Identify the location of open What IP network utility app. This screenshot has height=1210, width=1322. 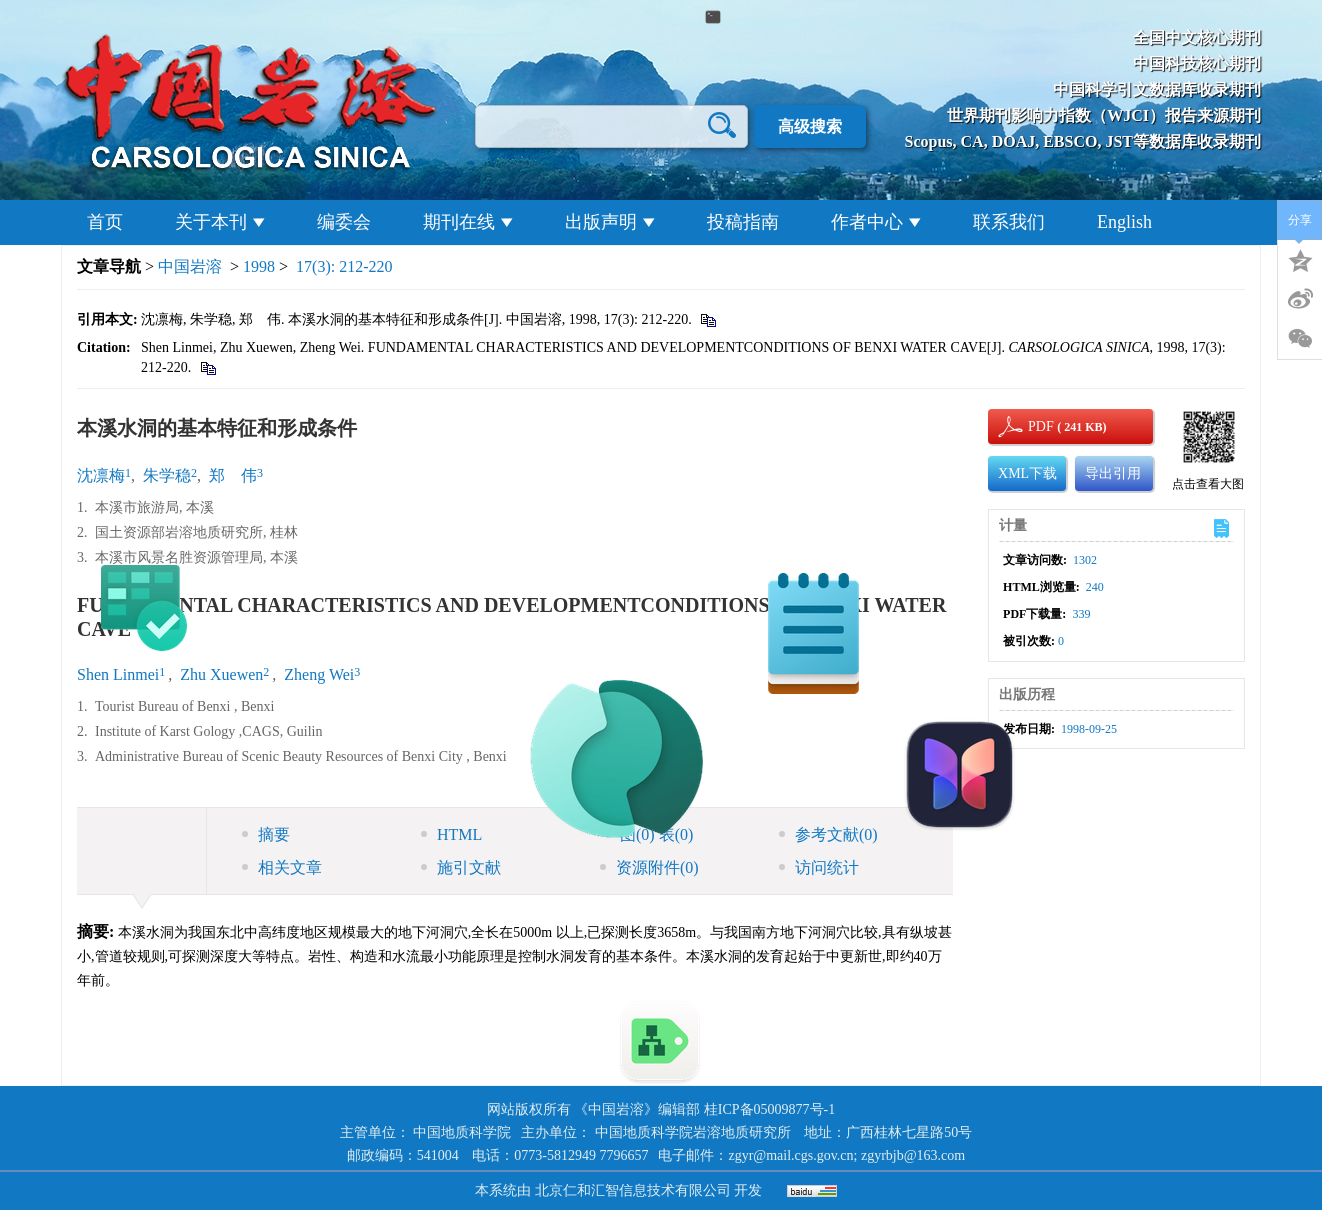
(660, 1041).